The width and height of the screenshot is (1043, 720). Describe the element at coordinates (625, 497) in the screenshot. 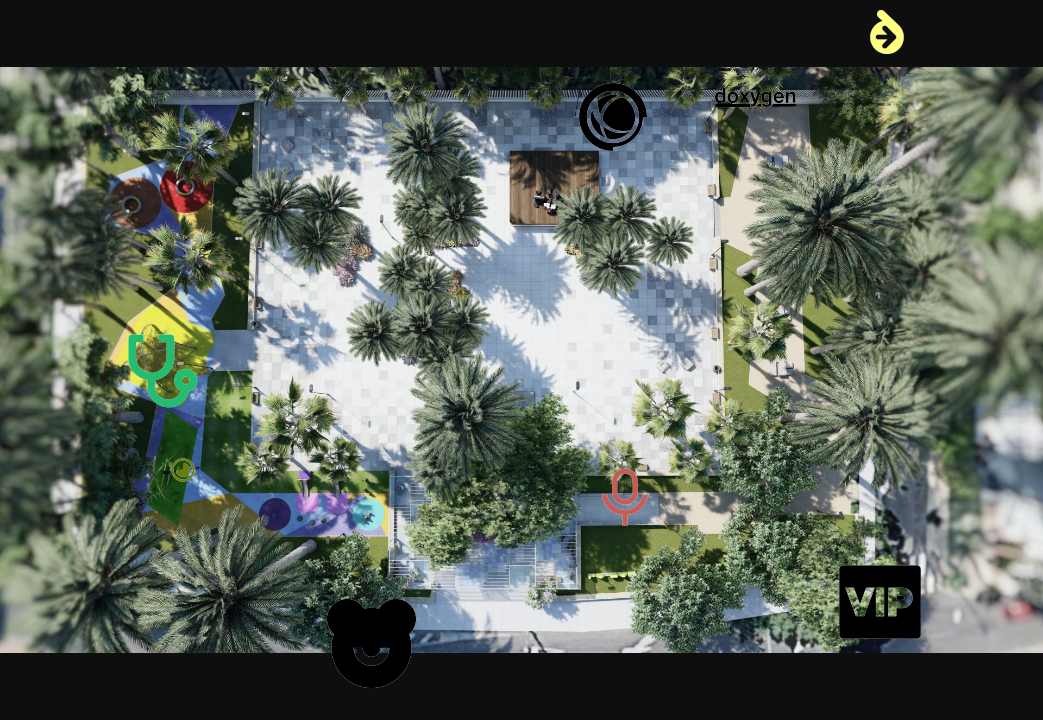

I see `tap to start voice recording` at that location.